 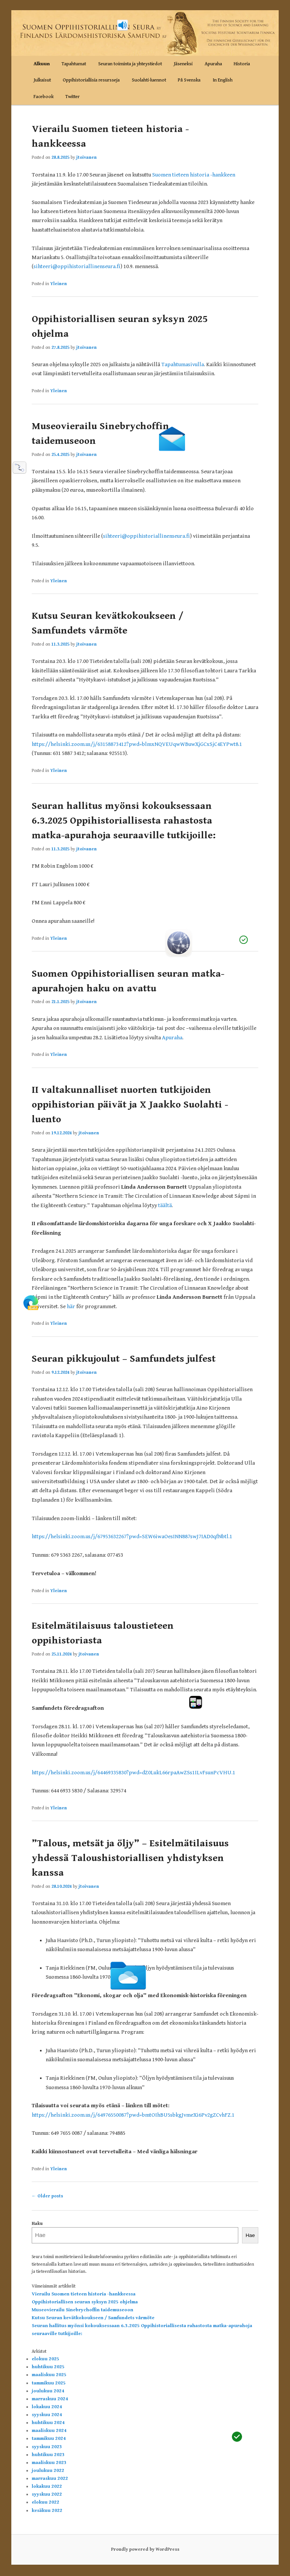 I want to click on open OneDrive cloud storage folder, so click(x=128, y=1976).